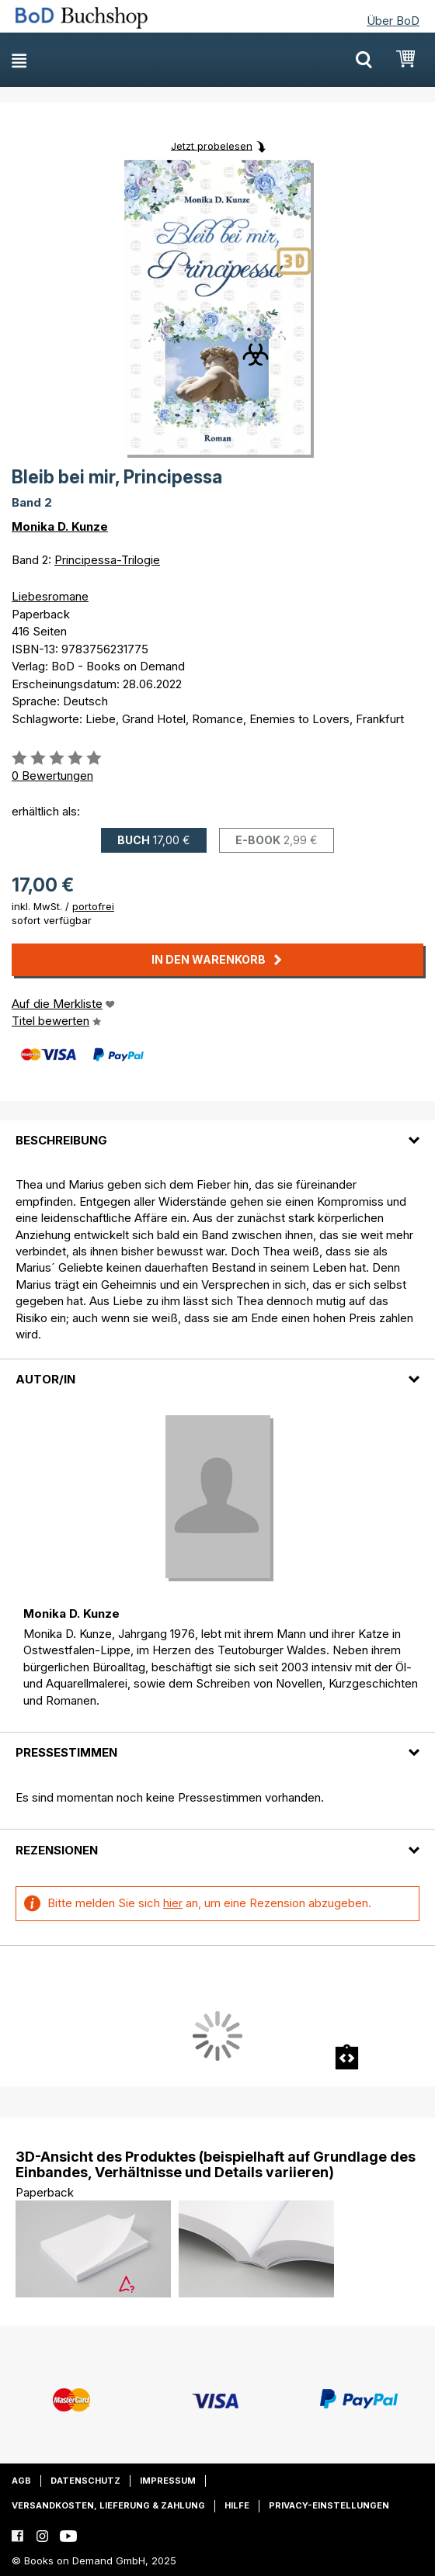 The image size is (435, 2576). Describe the element at coordinates (346, 2058) in the screenshot. I see `view integration or embed code` at that location.